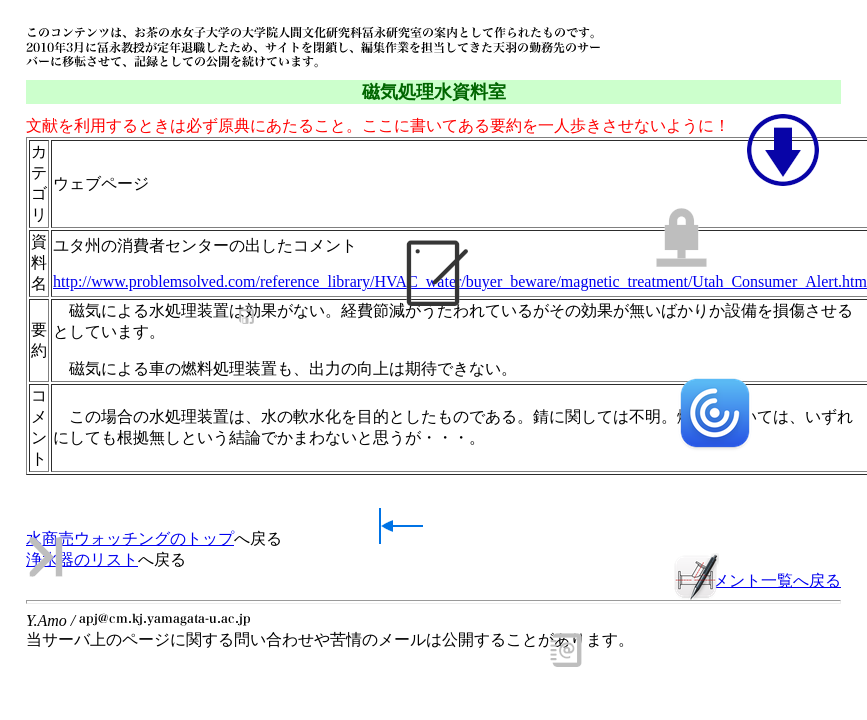 This screenshot has width=867, height=720. What do you see at coordinates (401, 526) in the screenshot?
I see `go to the first item in a list or sequence` at bounding box center [401, 526].